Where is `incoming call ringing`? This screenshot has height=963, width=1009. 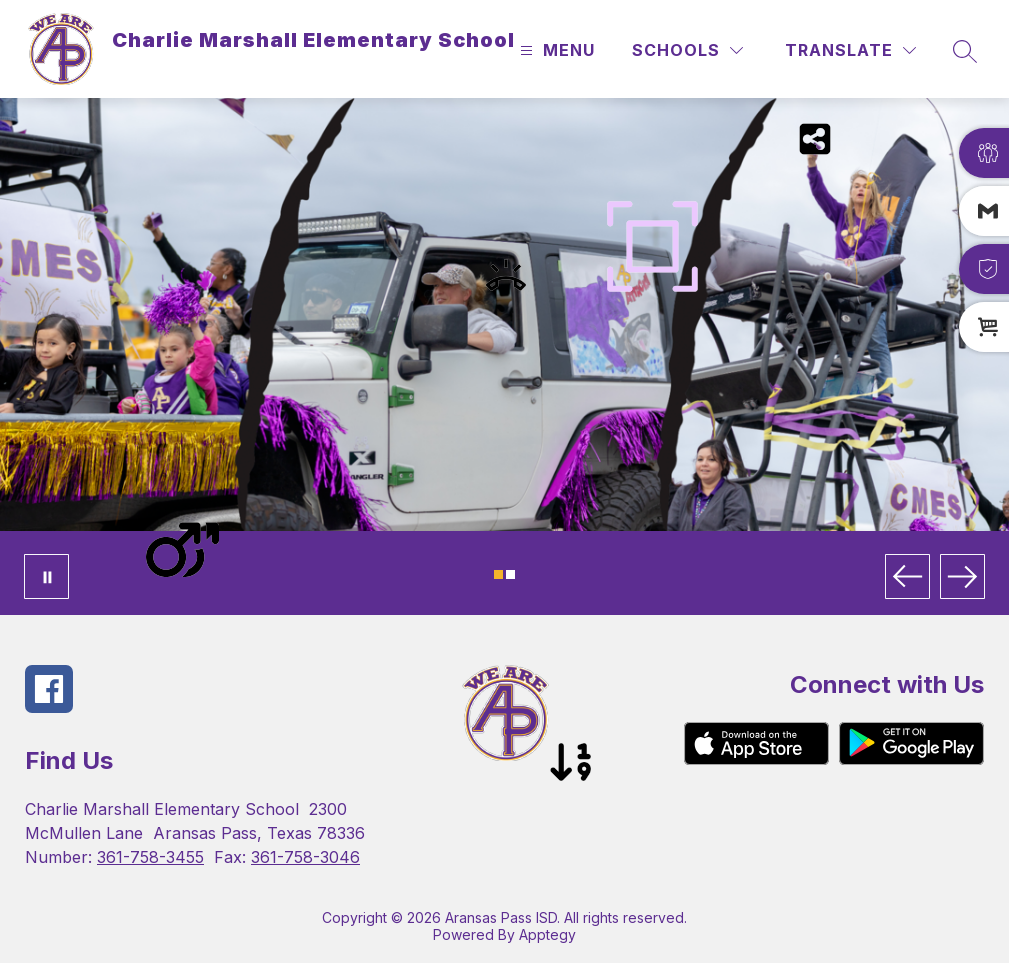
incoming call ringing is located at coordinates (506, 276).